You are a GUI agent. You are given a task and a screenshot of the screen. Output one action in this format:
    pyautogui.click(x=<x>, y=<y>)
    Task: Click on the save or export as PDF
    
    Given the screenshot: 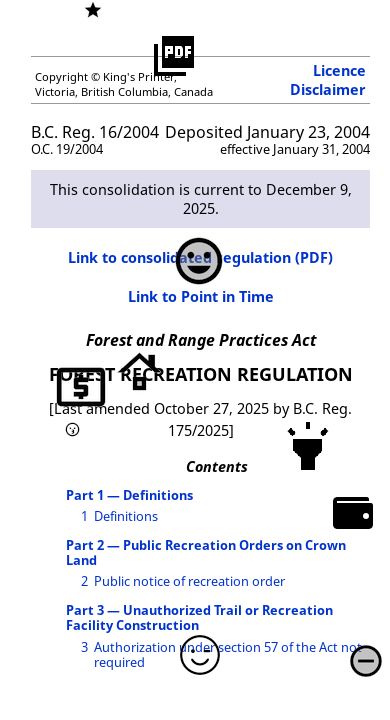 What is the action you would take?
    pyautogui.click(x=174, y=56)
    